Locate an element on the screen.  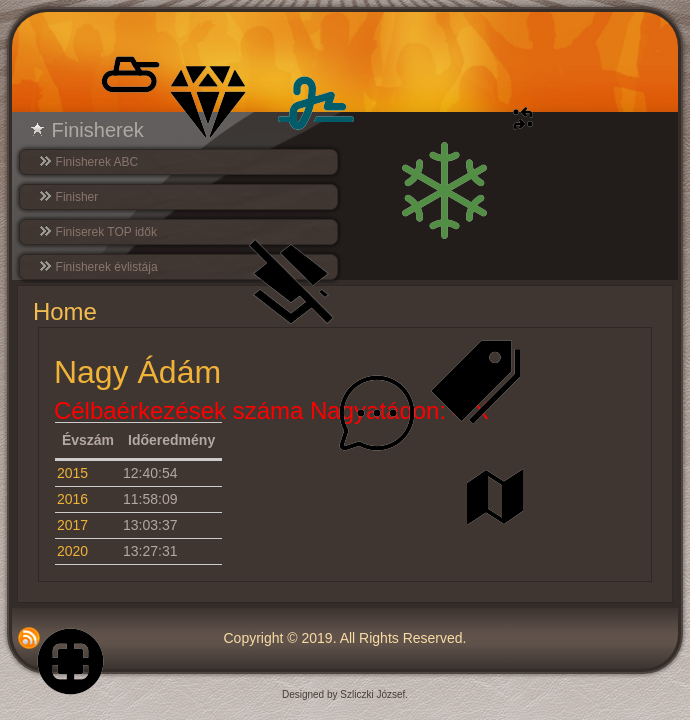
view or manage tags is located at coordinates (475, 382).